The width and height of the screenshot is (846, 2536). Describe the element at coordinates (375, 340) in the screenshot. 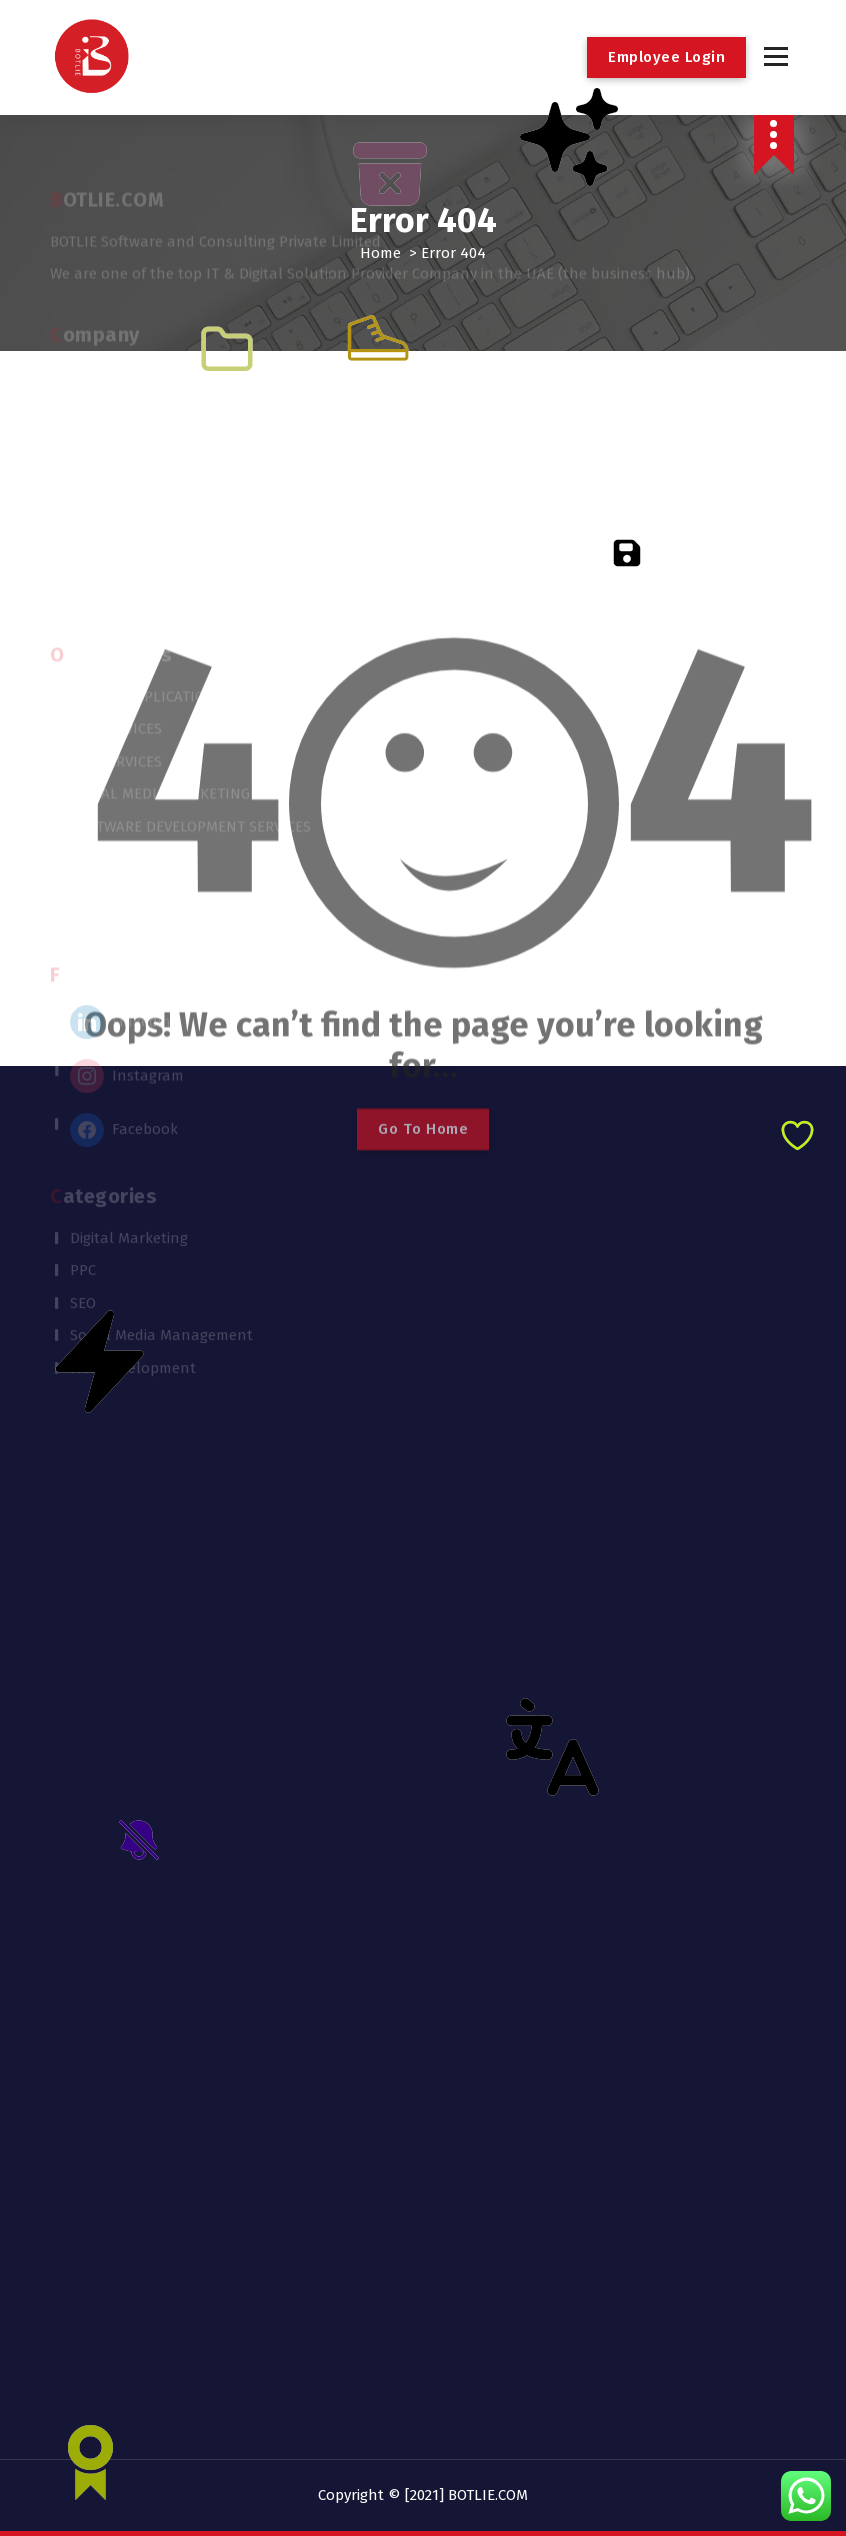

I see `browse footwear or shoe products` at that location.